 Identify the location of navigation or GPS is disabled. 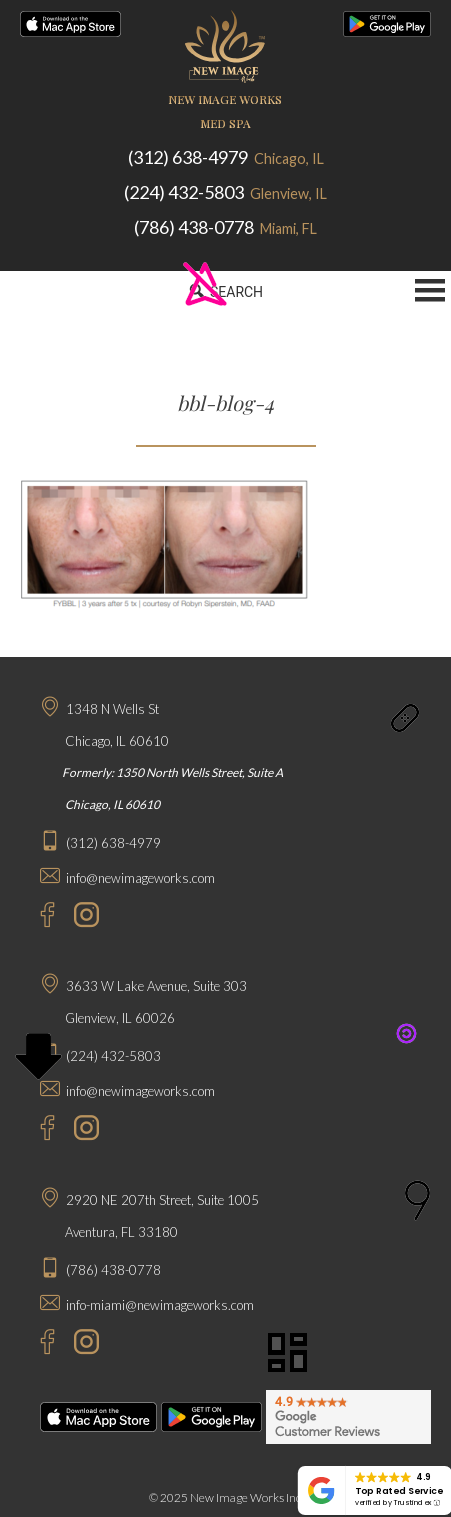
(205, 284).